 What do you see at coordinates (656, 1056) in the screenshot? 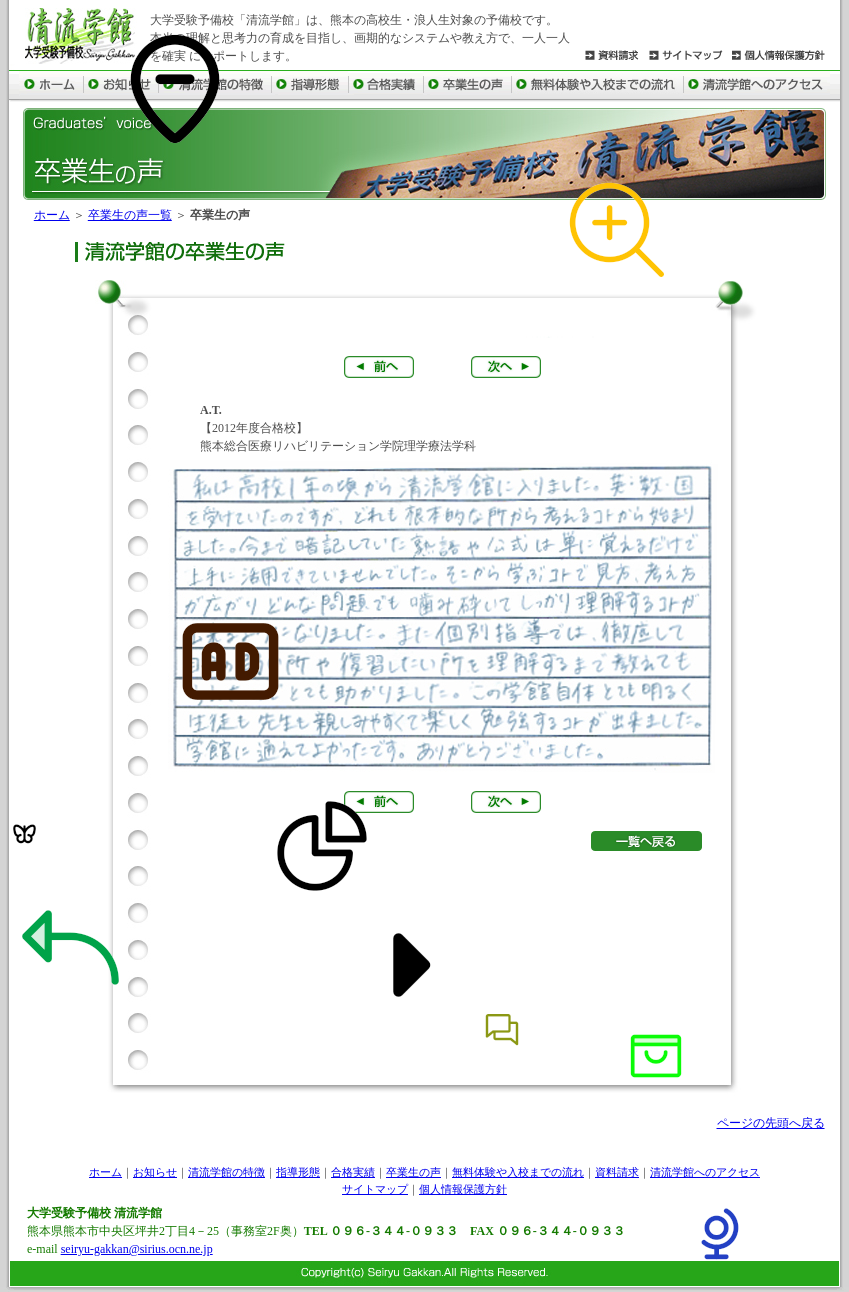
I see `view your shopping bag` at bounding box center [656, 1056].